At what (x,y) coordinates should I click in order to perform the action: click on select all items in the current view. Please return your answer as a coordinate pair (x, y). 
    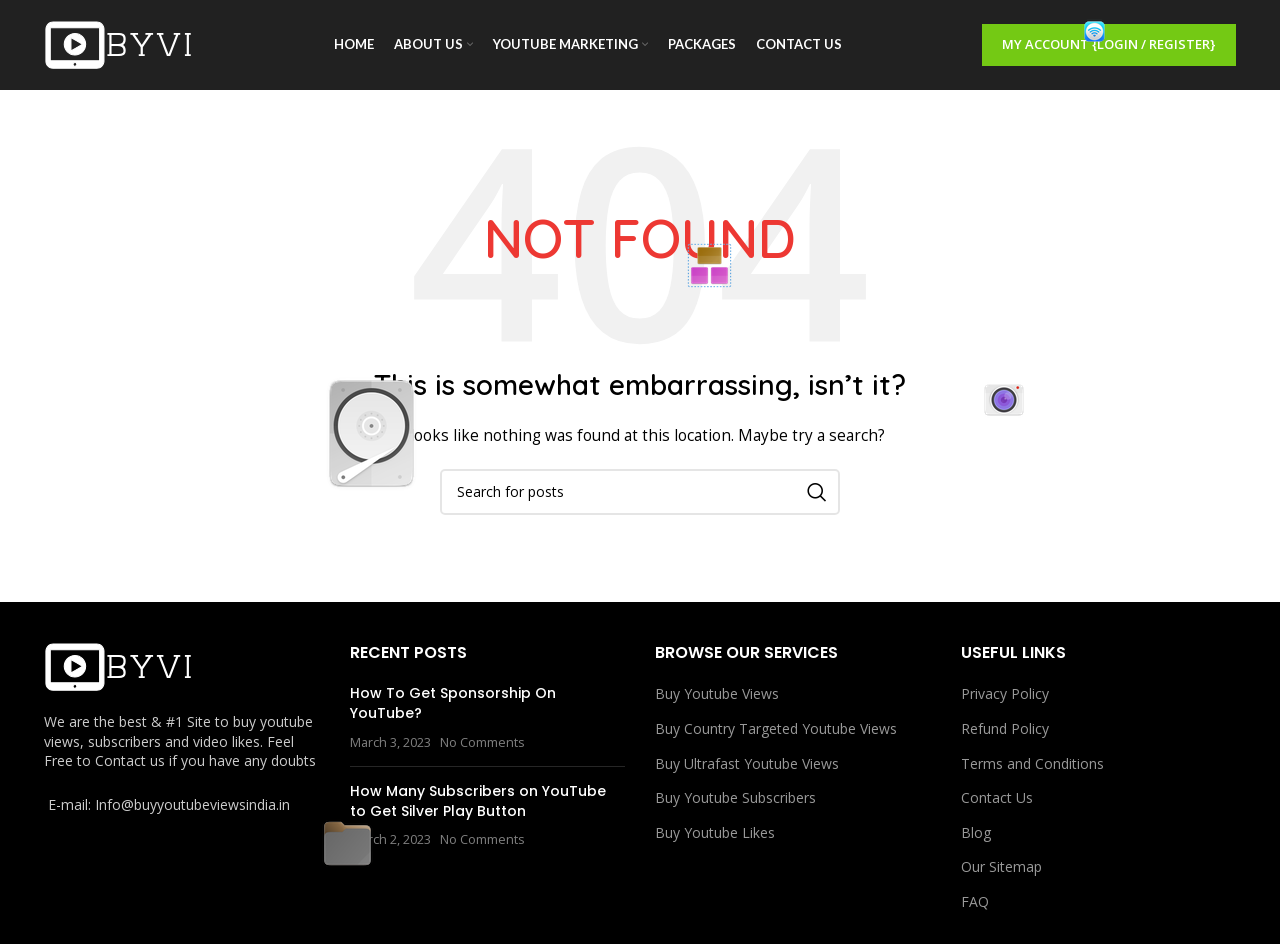
    Looking at the image, I should click on (709, 265).